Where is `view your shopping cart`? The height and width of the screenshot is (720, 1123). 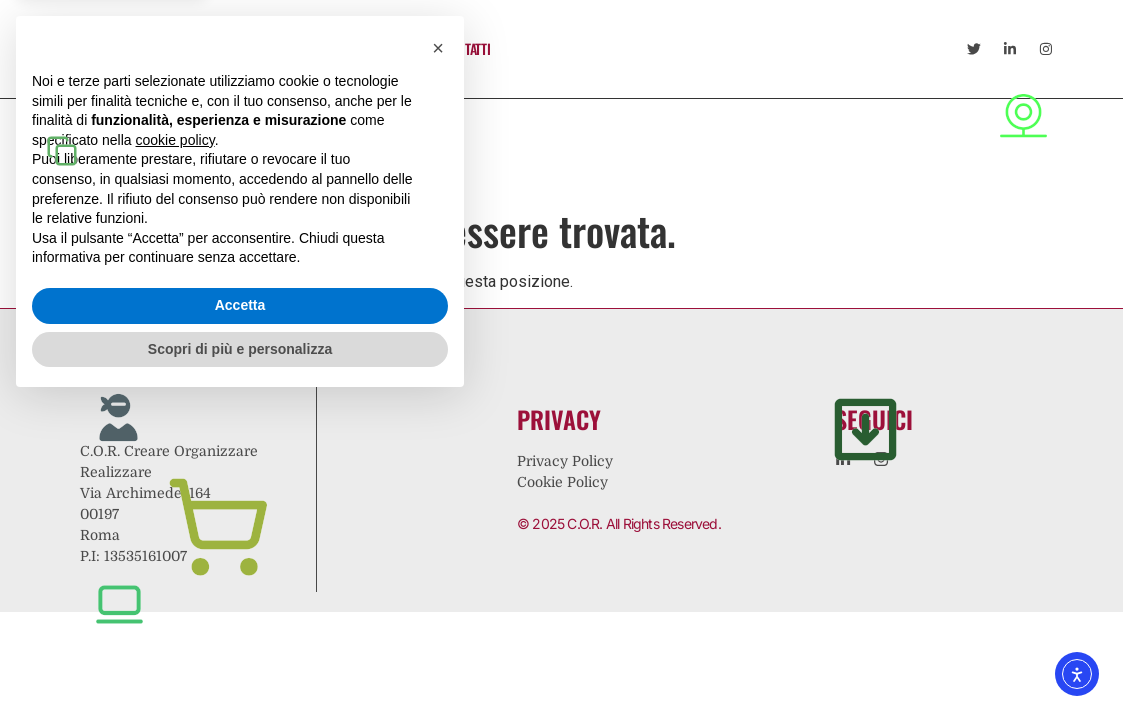
view your shopping cart is located at coordinates (218, 527).